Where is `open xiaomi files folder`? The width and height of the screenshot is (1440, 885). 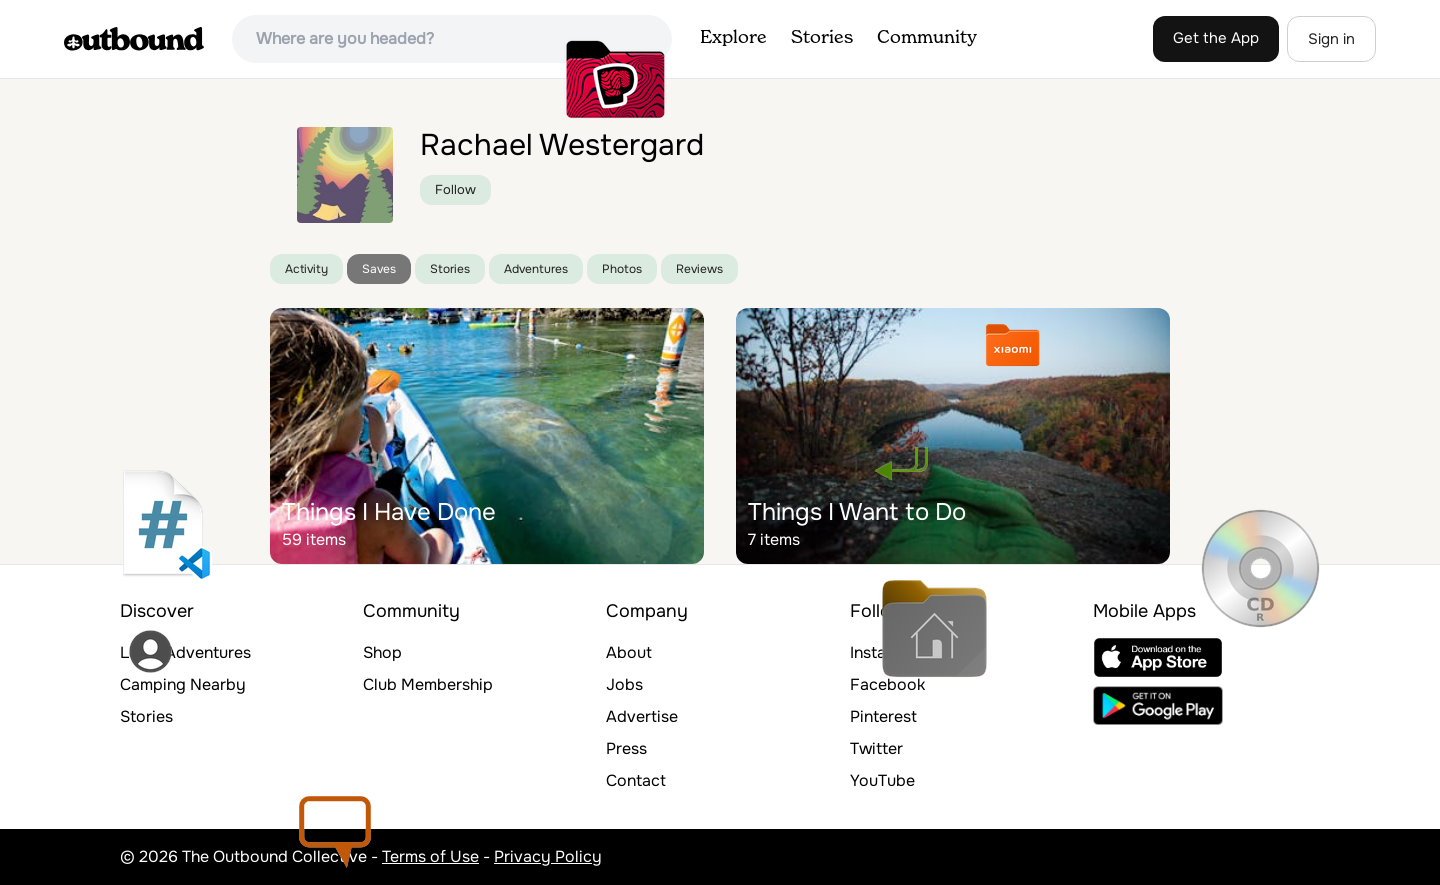
open xiaomi files folder is located at coordinates (1012, 346).